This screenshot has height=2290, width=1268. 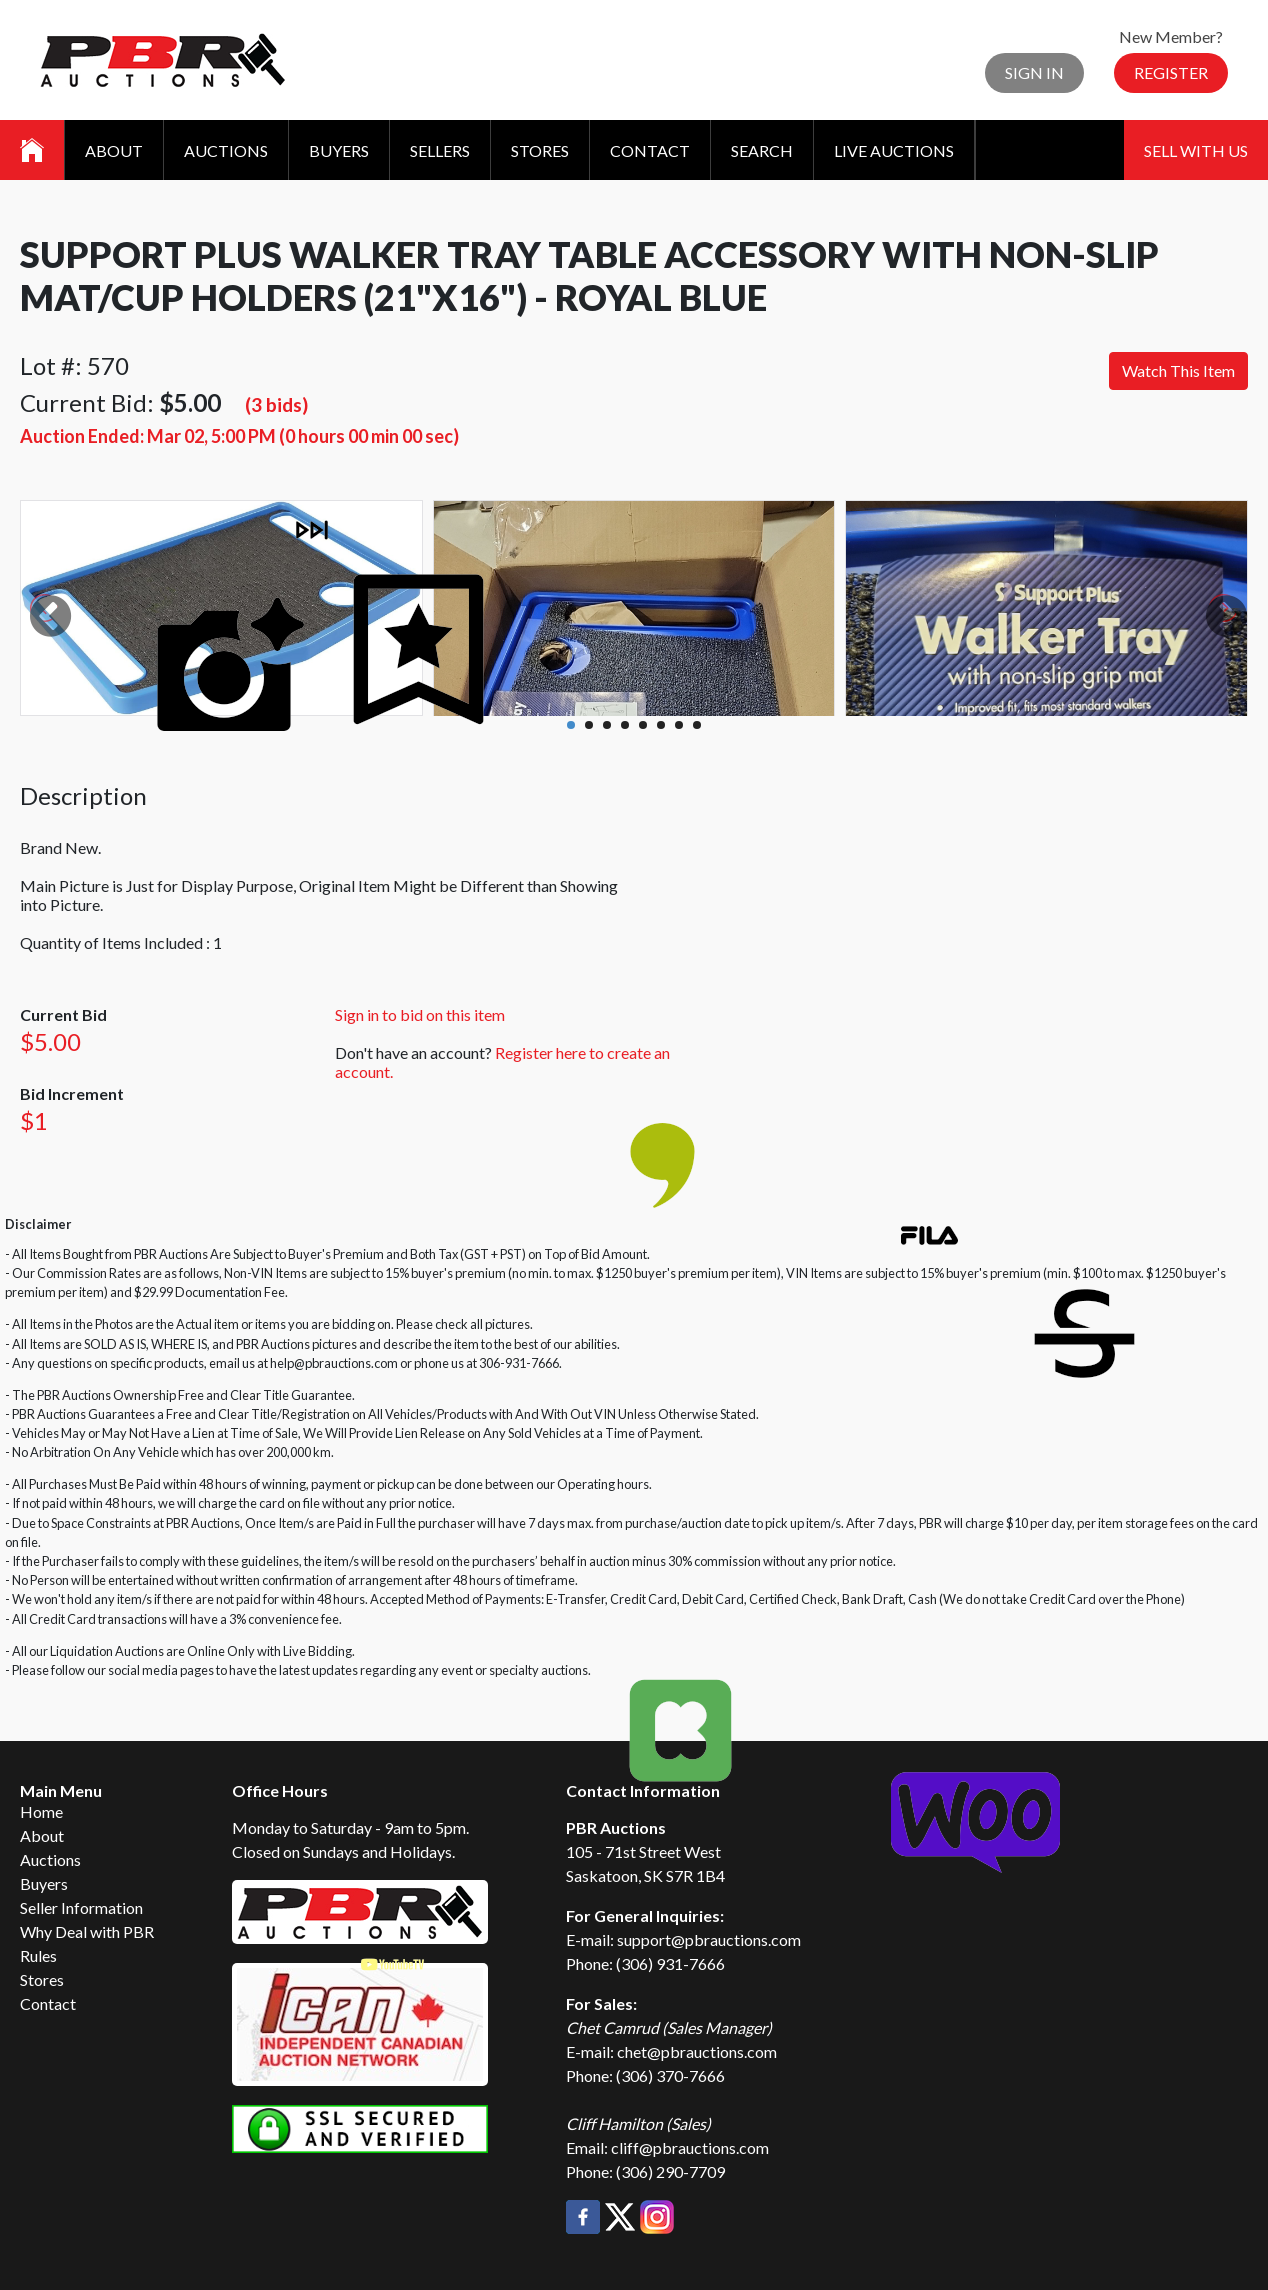 What do you see at coordinates (418, 646) in the screenshot?
I see `bookmark this item as a favorite` at bounding box center [418, 646].